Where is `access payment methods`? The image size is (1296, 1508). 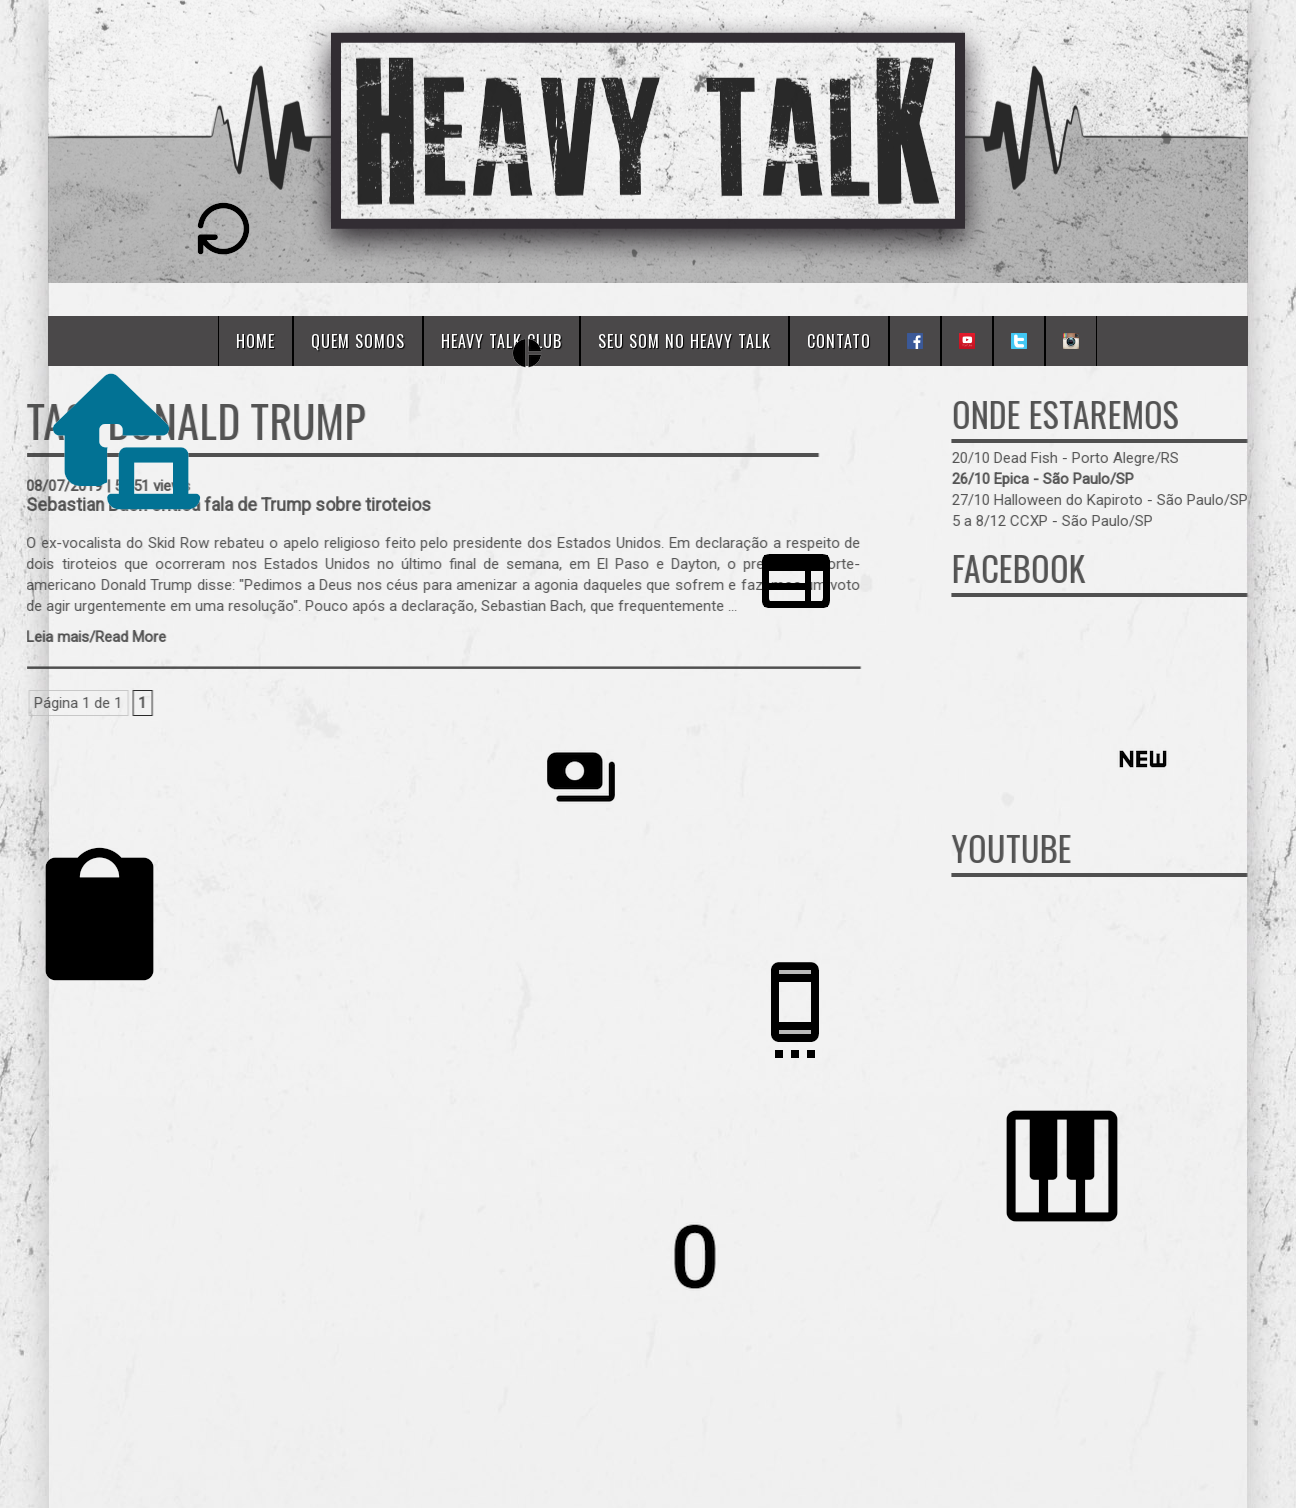
access payment methods is located at coordinates (581, 777).